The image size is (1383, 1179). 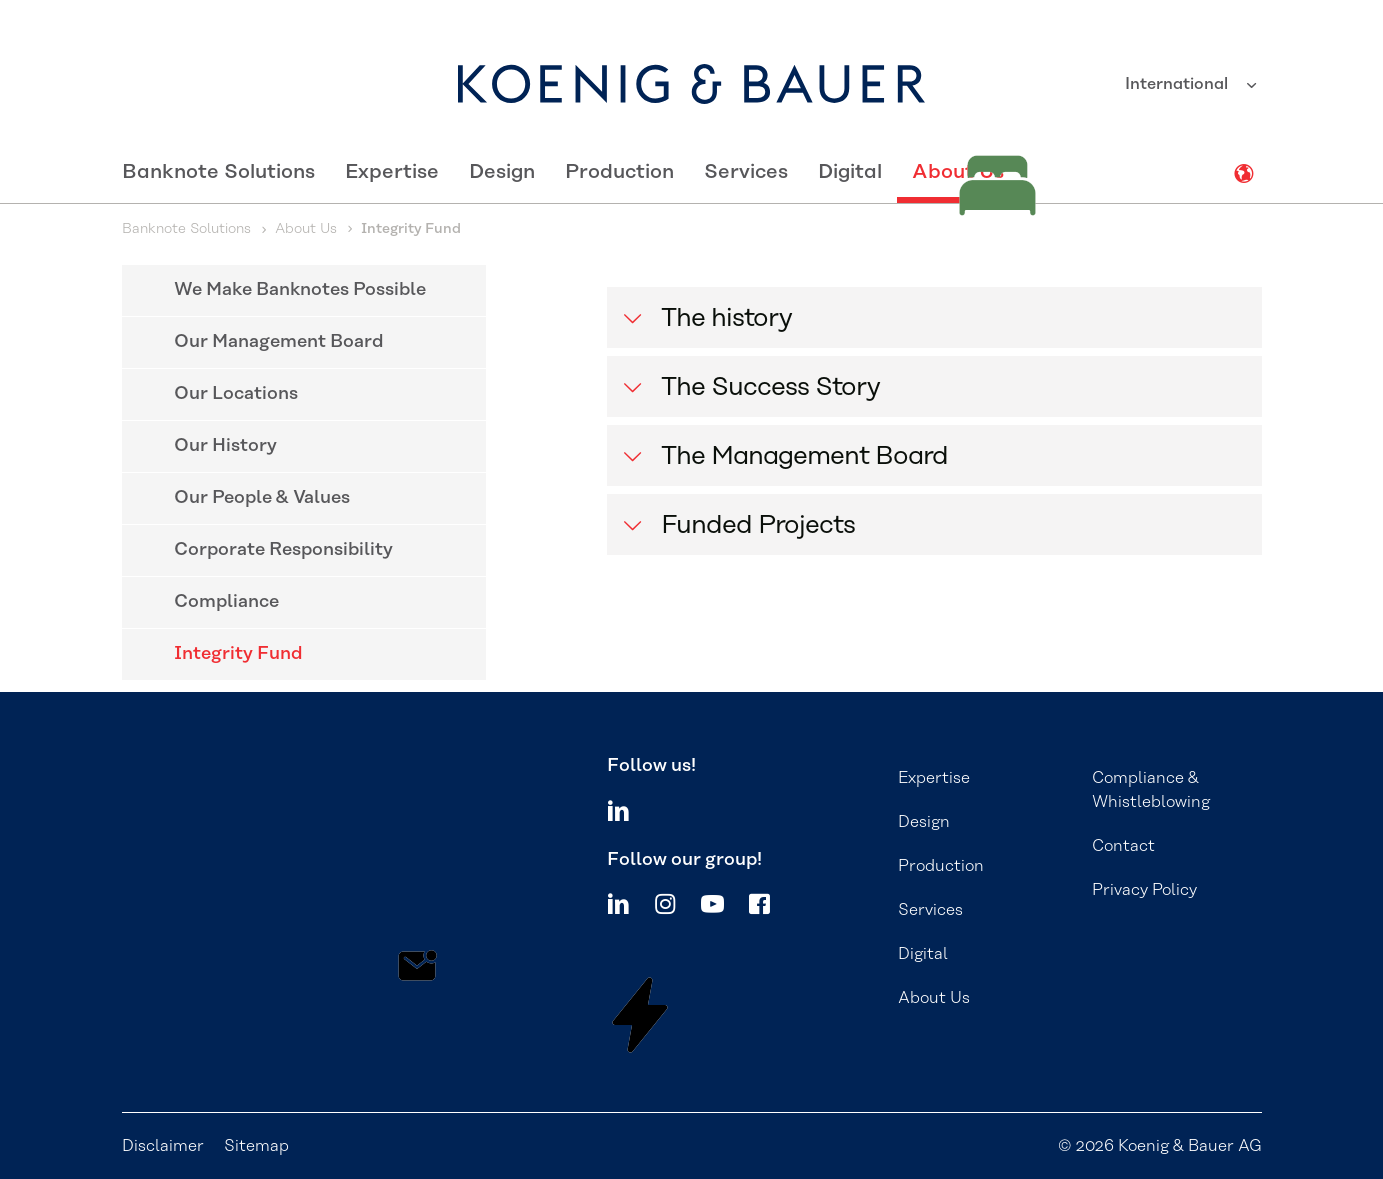 I want to click on indicates new unread email, so click(x=417, y=966).